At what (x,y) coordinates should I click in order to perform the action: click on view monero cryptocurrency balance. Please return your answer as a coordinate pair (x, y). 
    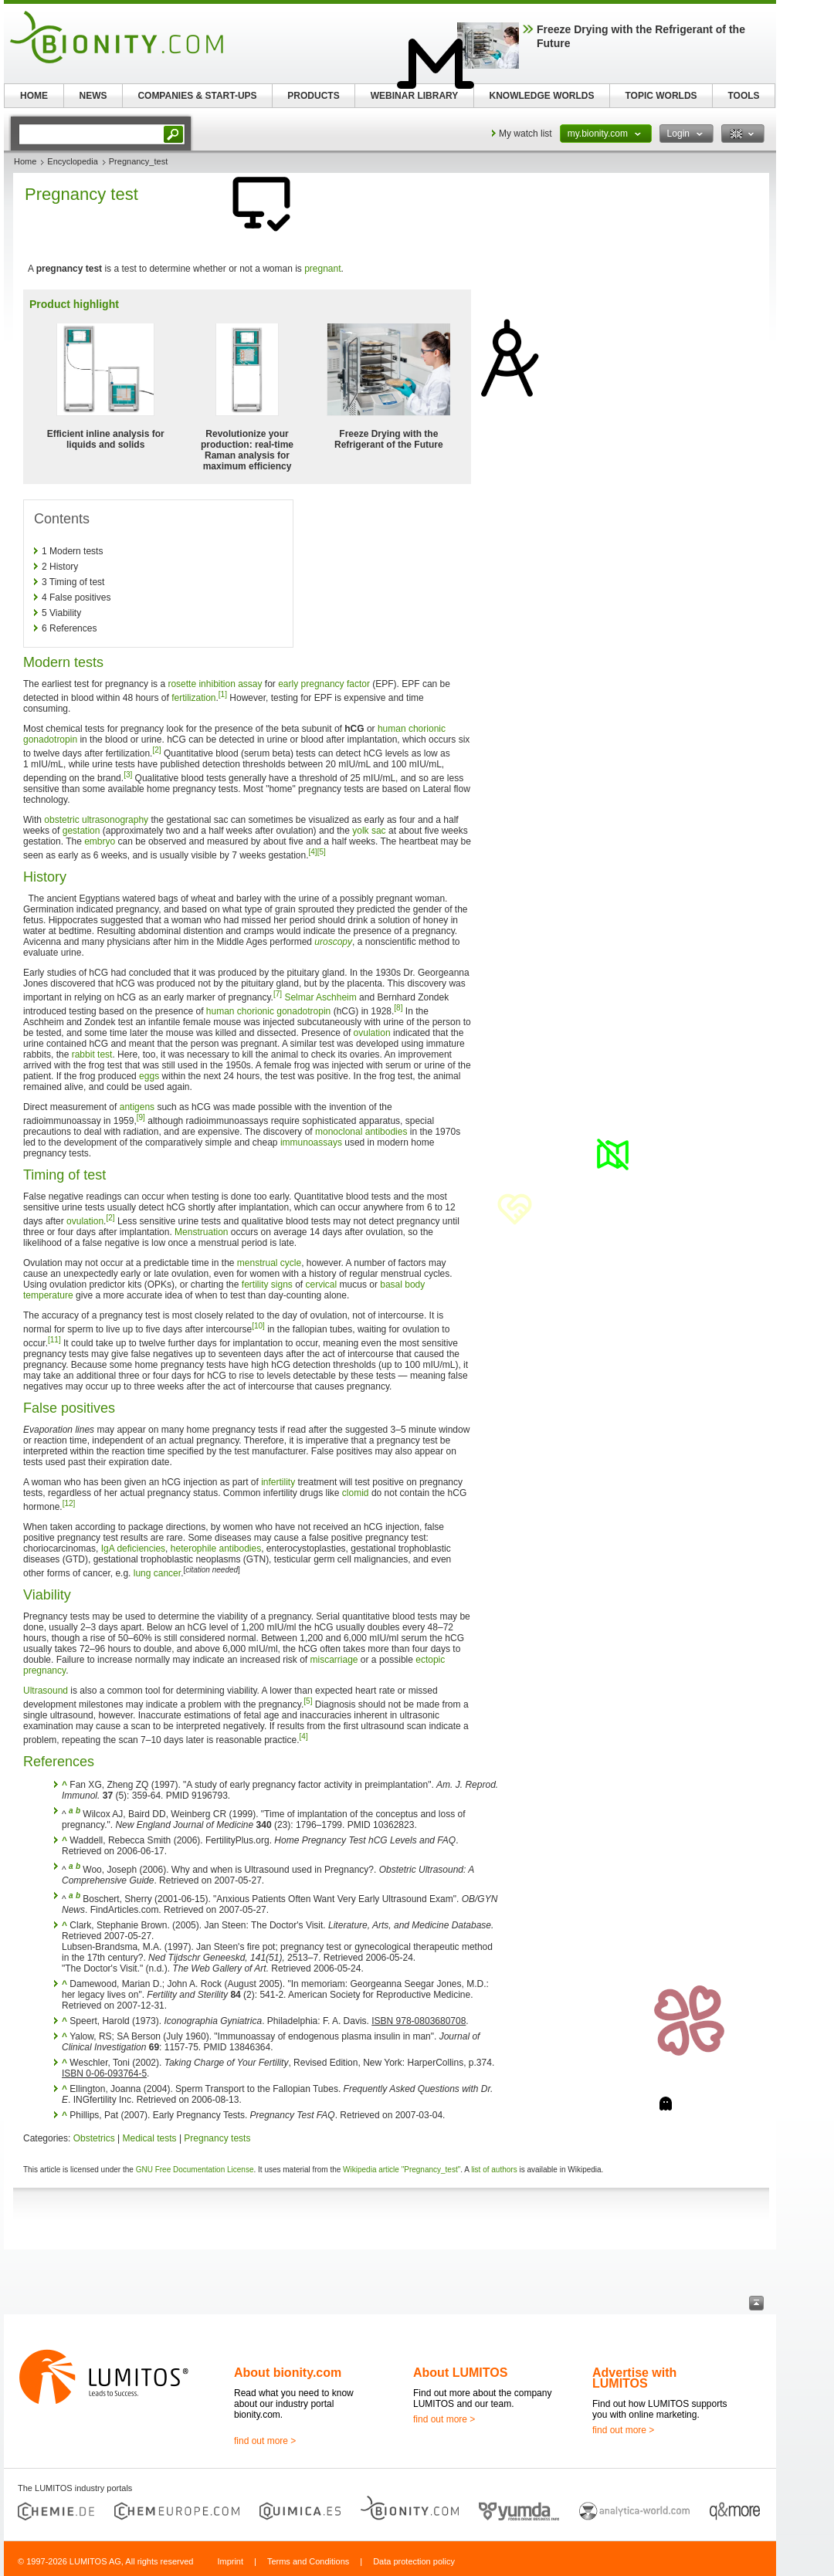
    Looking at the image, I should click on (436, 62).